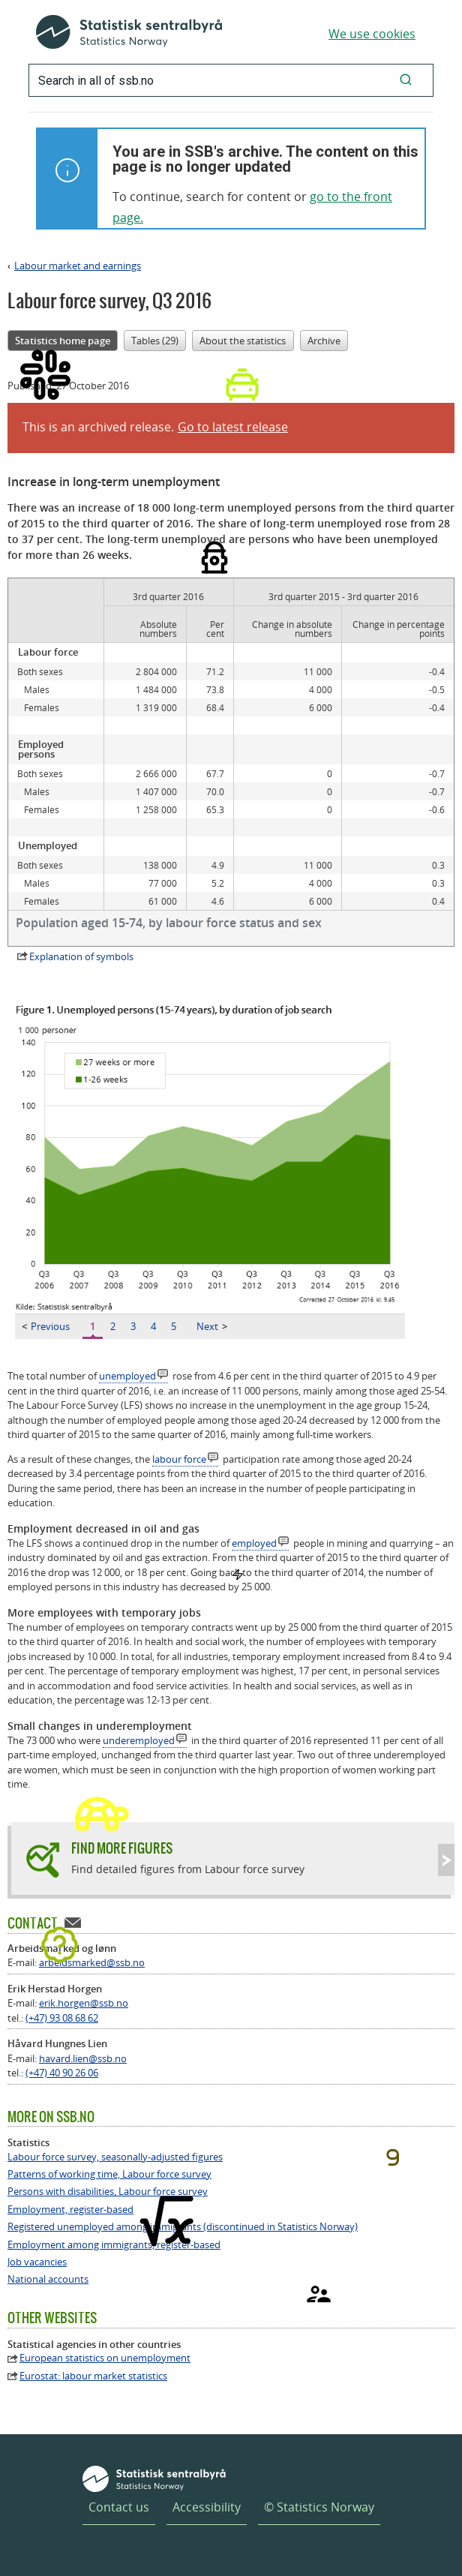 This screenshot has width=462, height=2576. I want to click on indicates fire safety equipment location, so click(214, 557).